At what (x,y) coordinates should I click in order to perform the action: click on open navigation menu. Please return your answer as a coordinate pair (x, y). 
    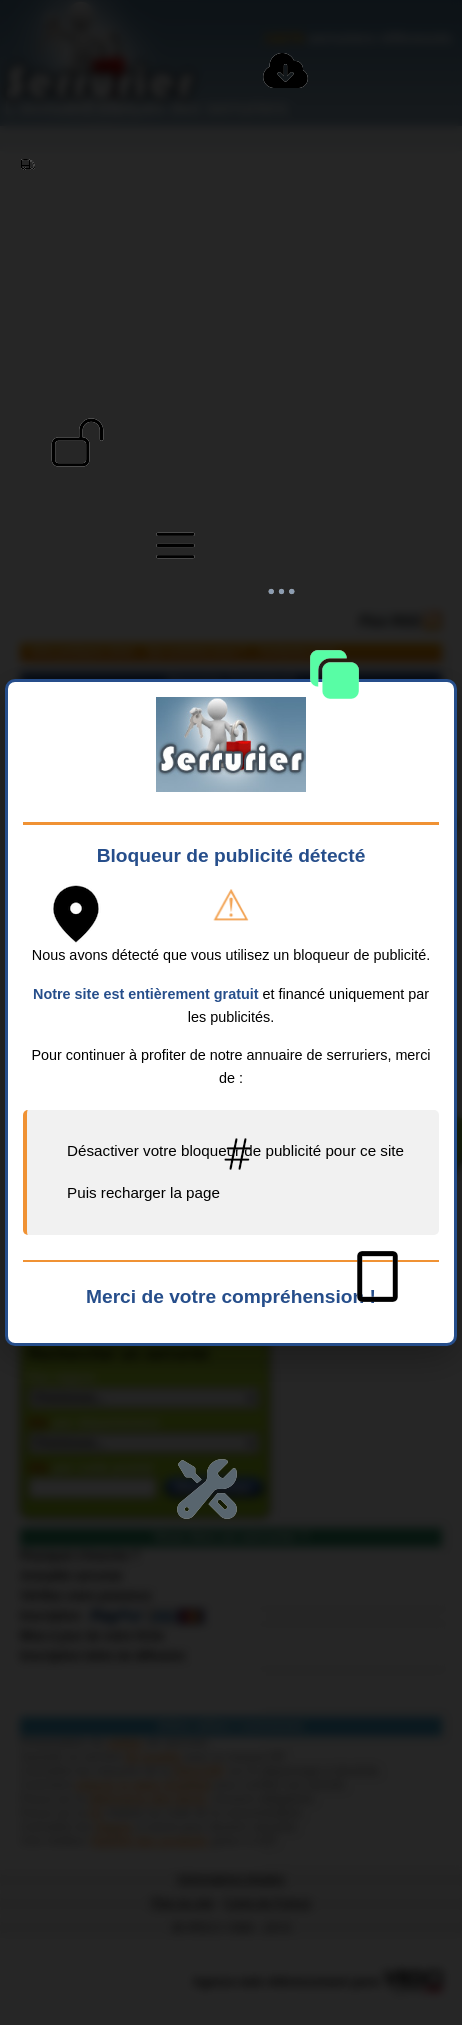
    Looking at the image, I should click on (175, 545).